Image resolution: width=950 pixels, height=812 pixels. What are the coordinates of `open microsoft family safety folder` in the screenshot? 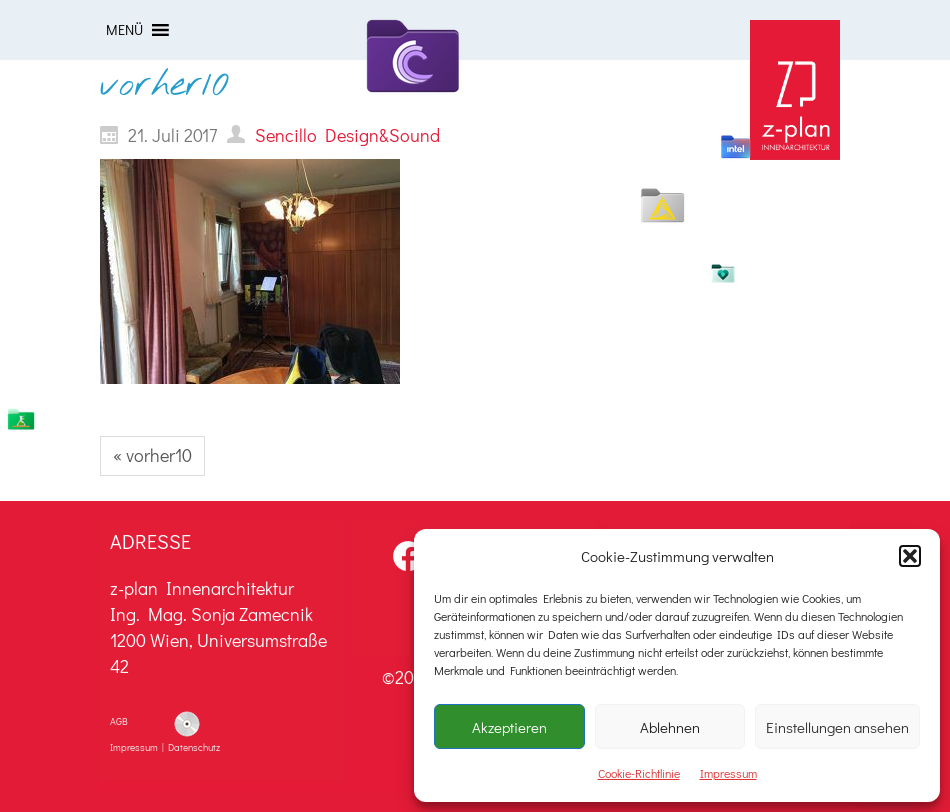 It's located at (723, 274).